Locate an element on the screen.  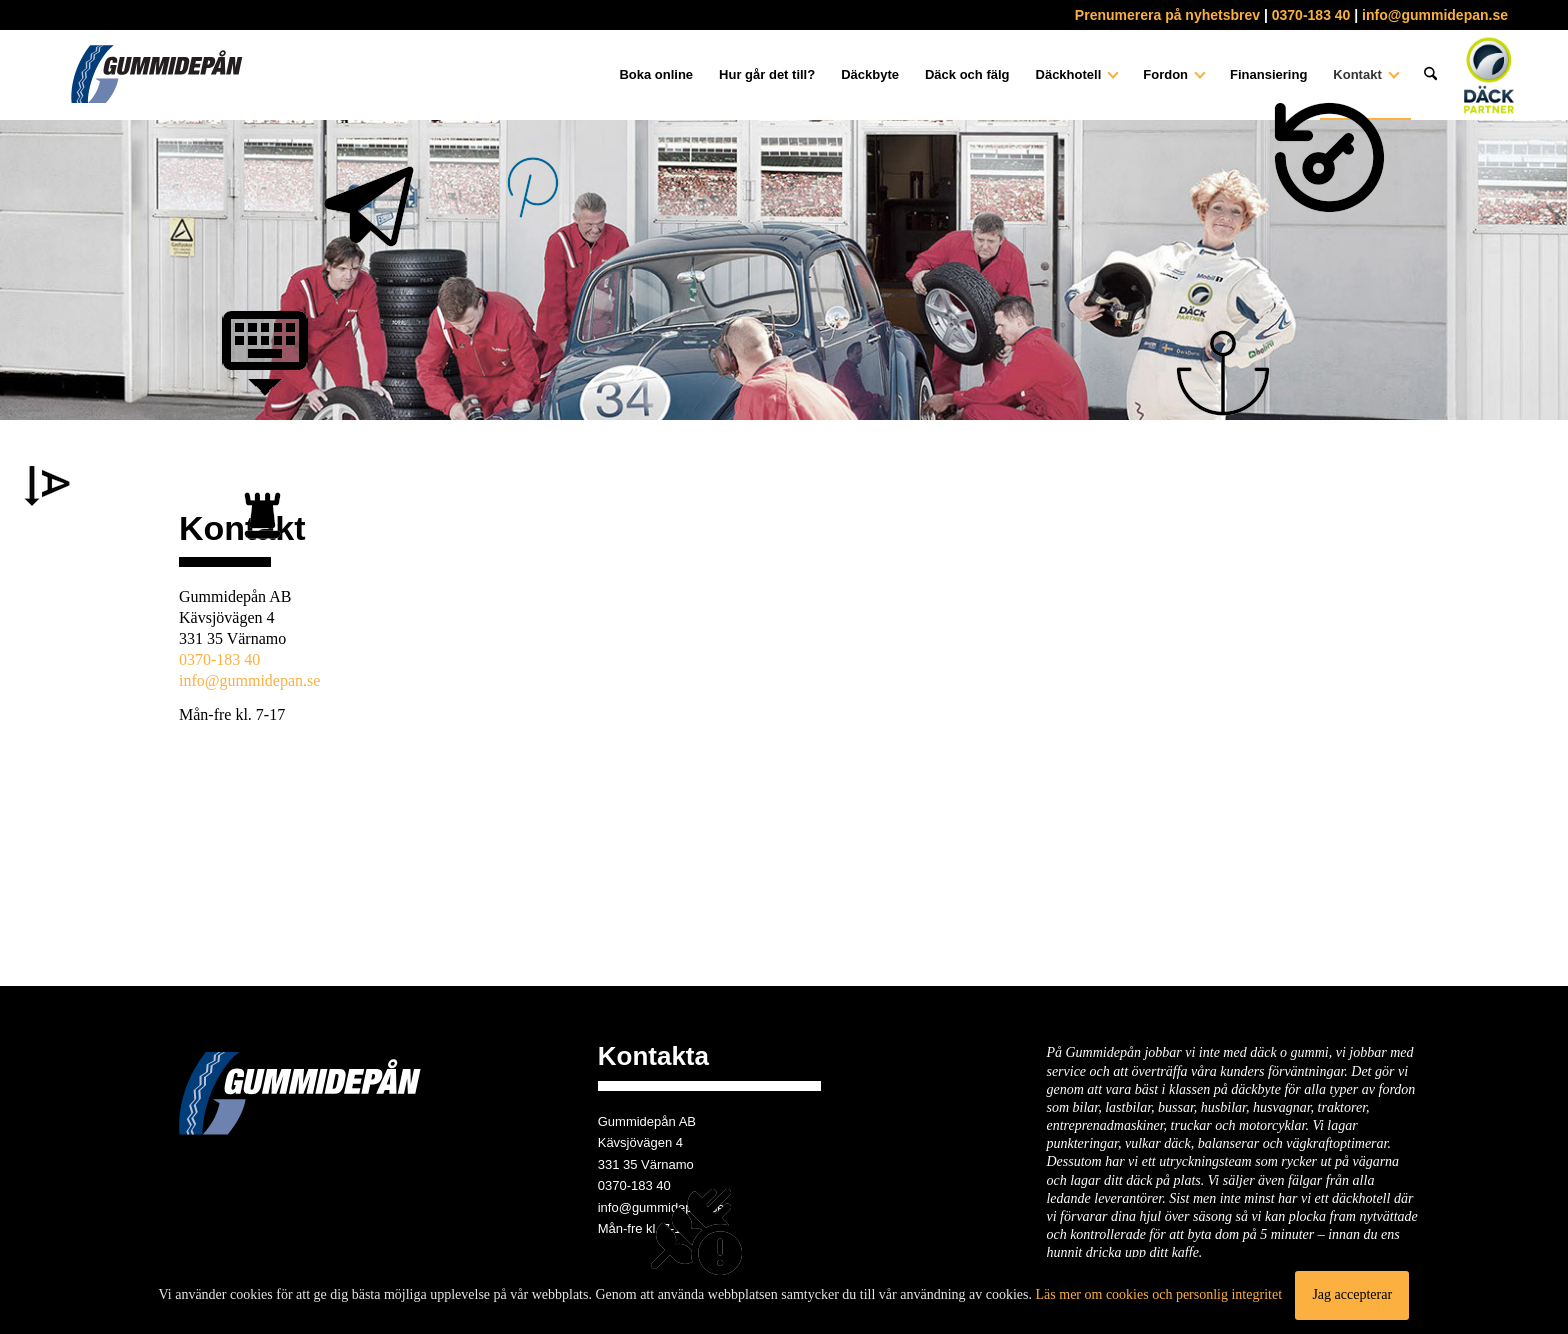
rotate text downward is located at coordinates (47, 486).